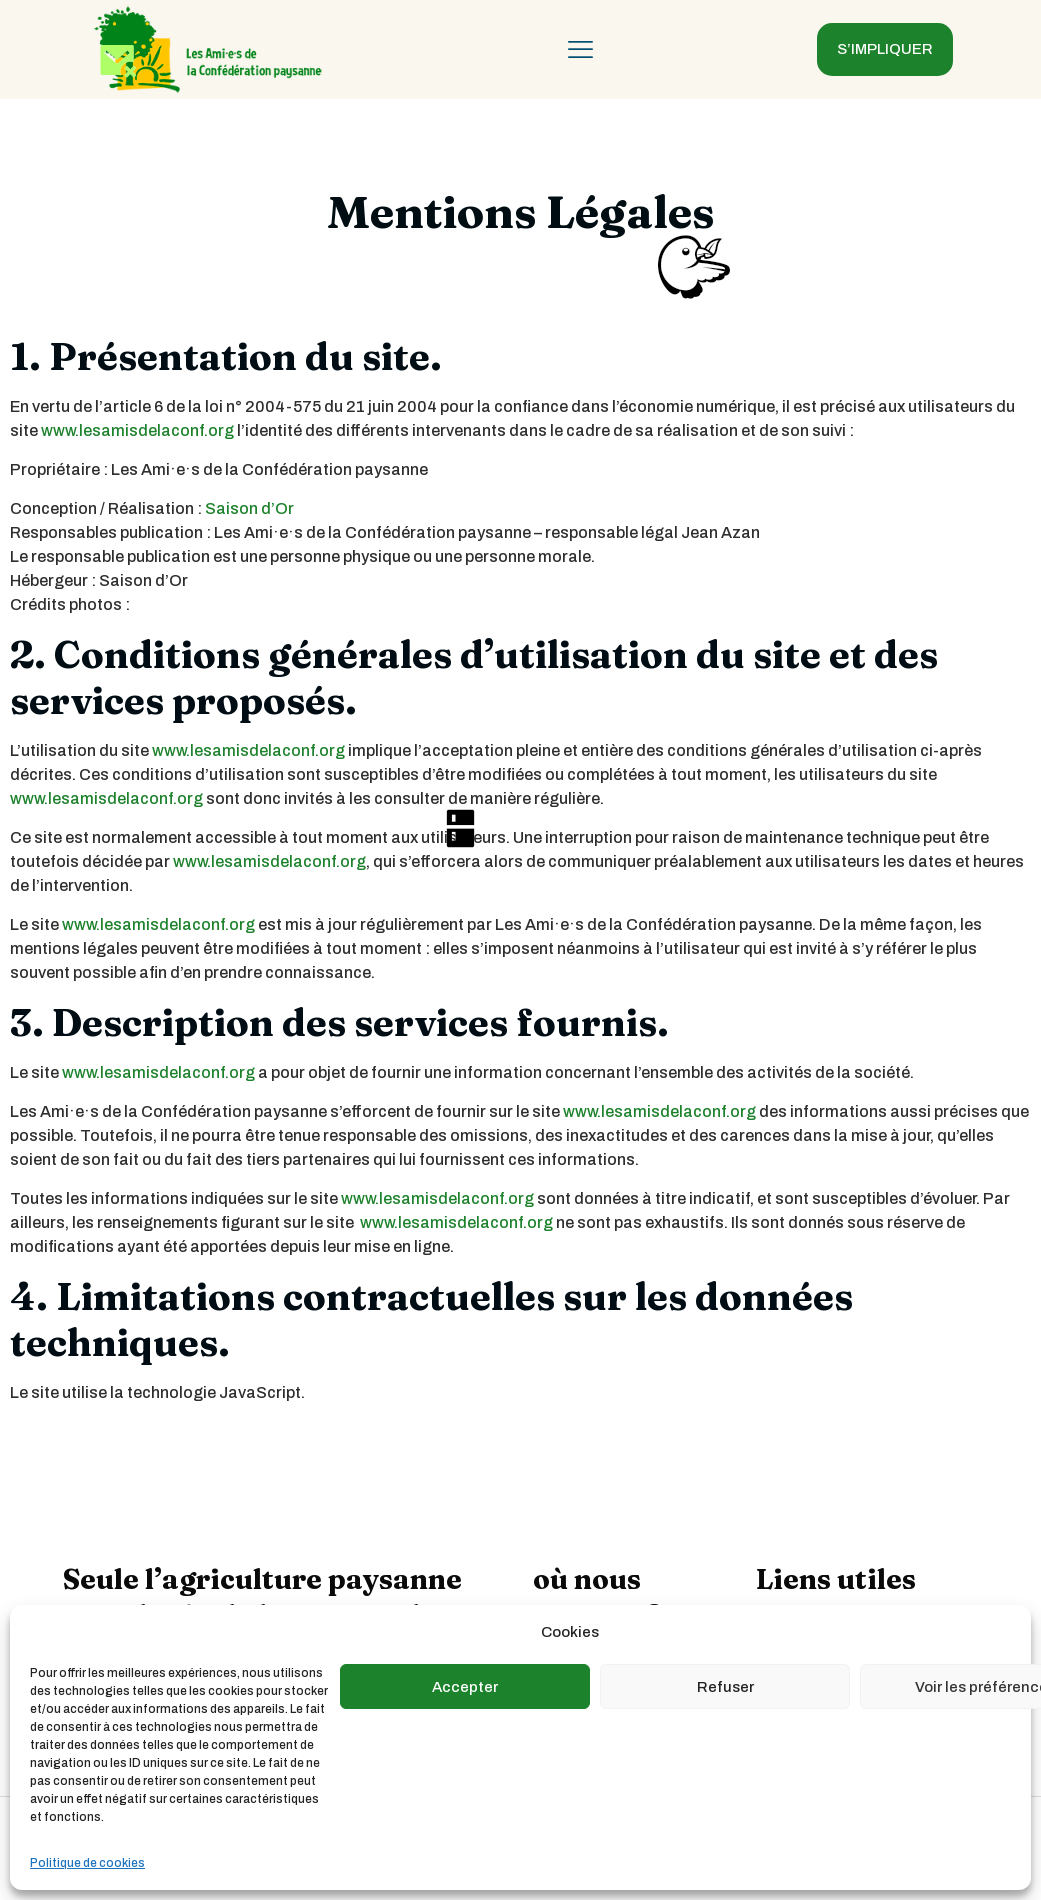  I want to click on access smart fridge controls, so click(460, 828).